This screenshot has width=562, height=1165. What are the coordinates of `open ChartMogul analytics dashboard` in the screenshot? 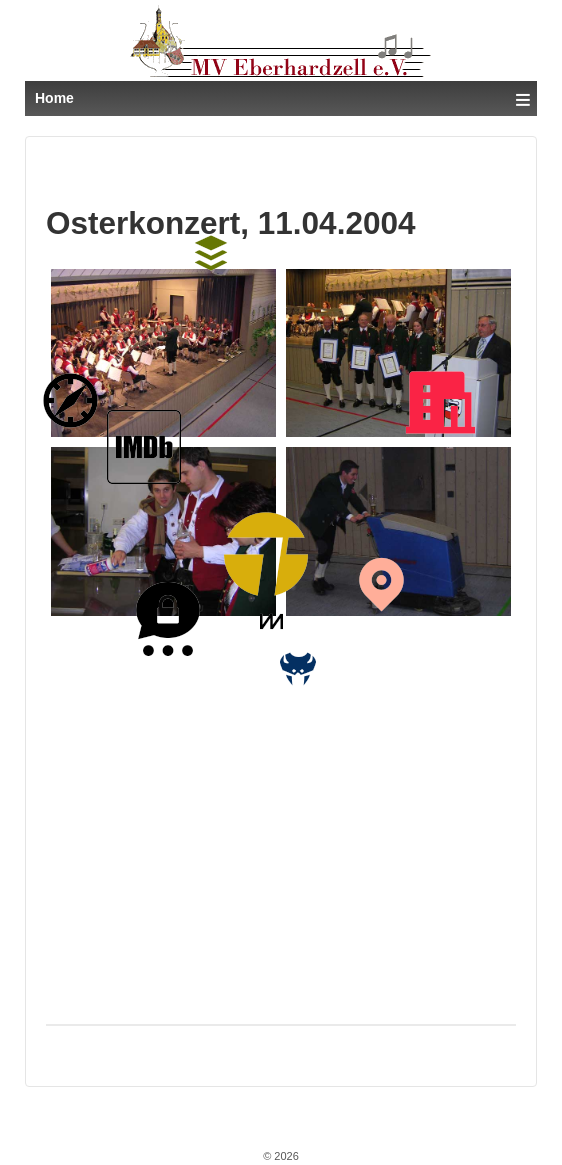 It's located at (271, 621).